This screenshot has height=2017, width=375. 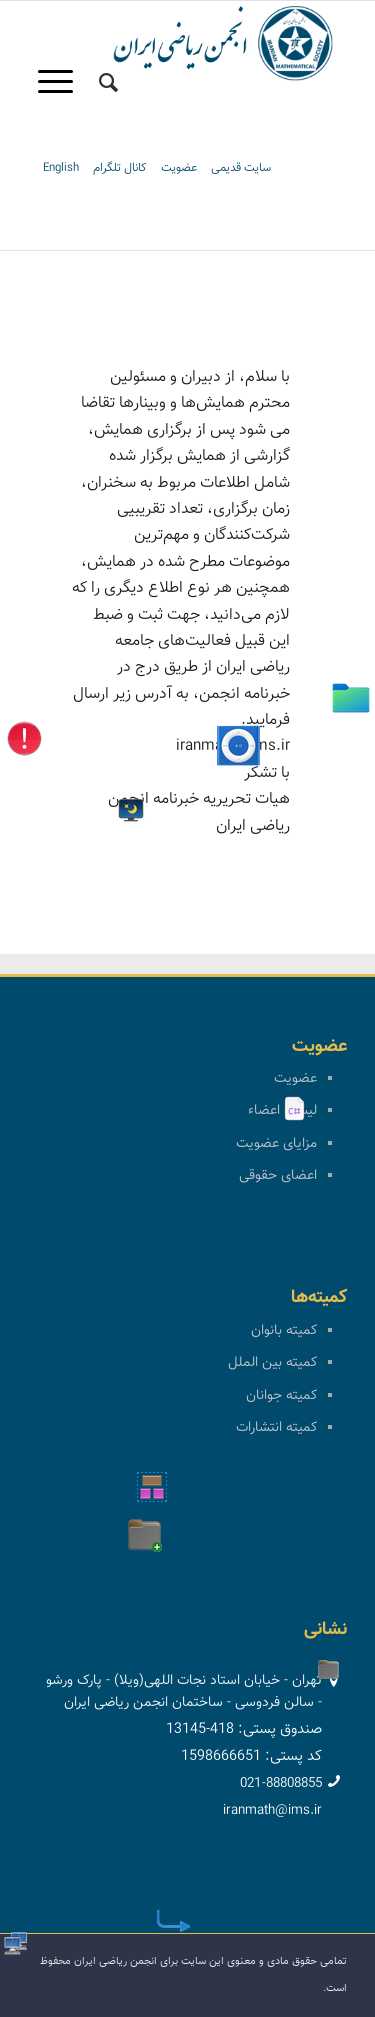 What do you see at coordinates (328, 1669) in the screenshot?
I see `open folder to view files` at bounding box center [328, 1669].